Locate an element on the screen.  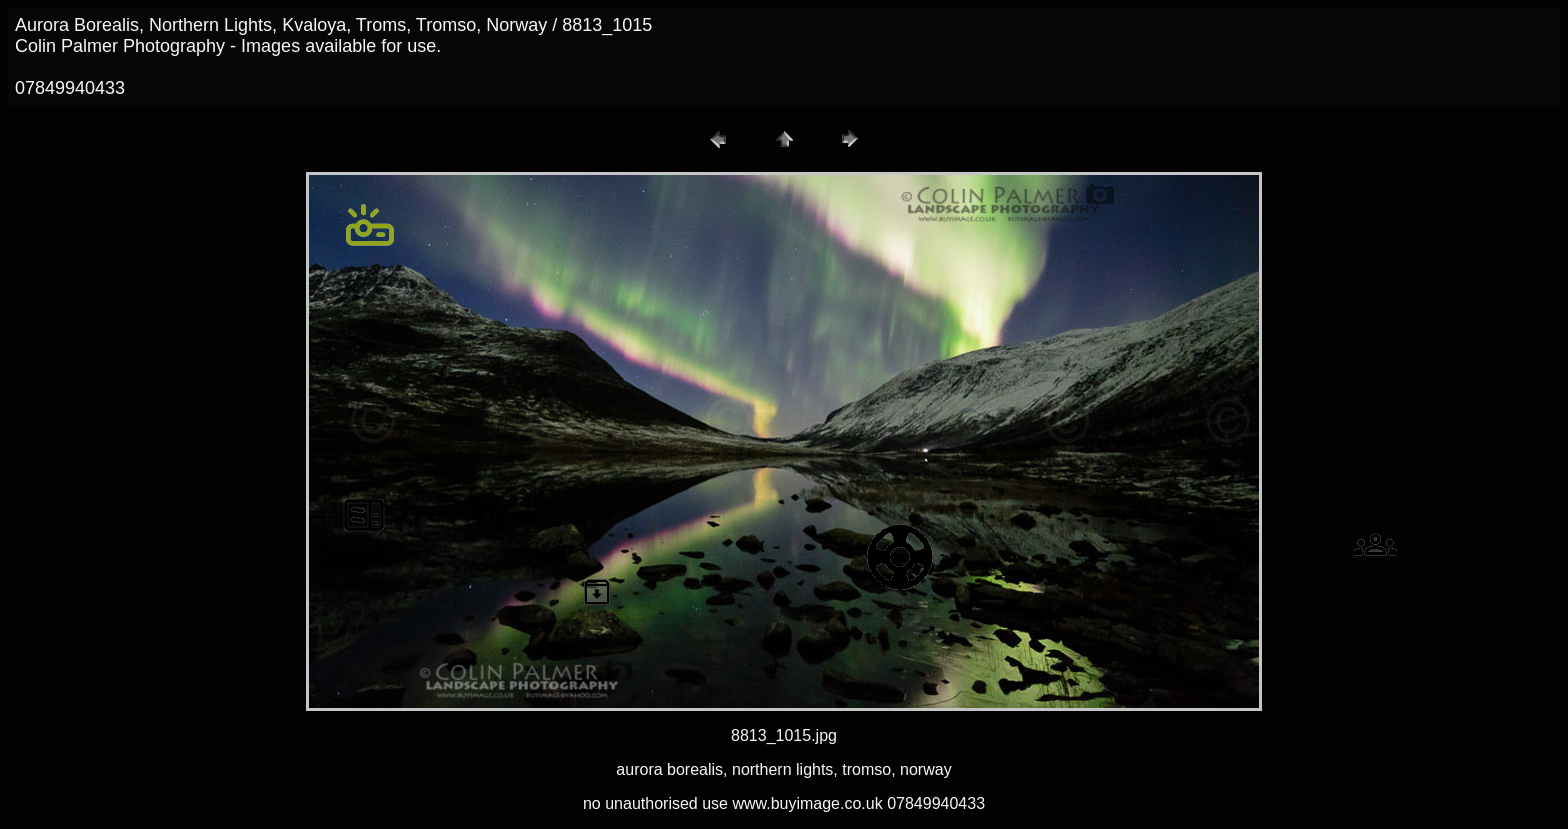
access help and support options is located at coordinates (900, 557).